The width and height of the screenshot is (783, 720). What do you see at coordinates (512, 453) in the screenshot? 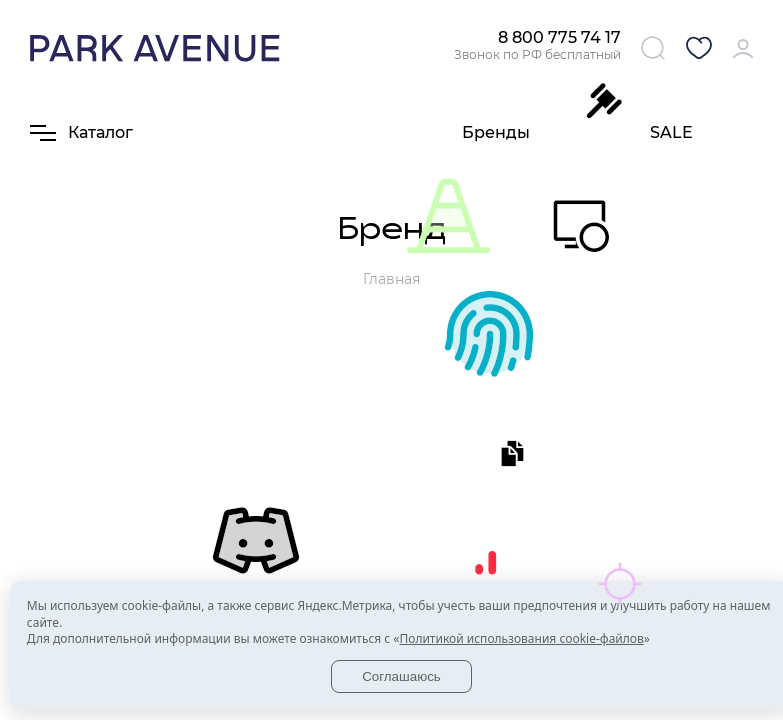
I see `view all documents` at bounding box center [512, 453].